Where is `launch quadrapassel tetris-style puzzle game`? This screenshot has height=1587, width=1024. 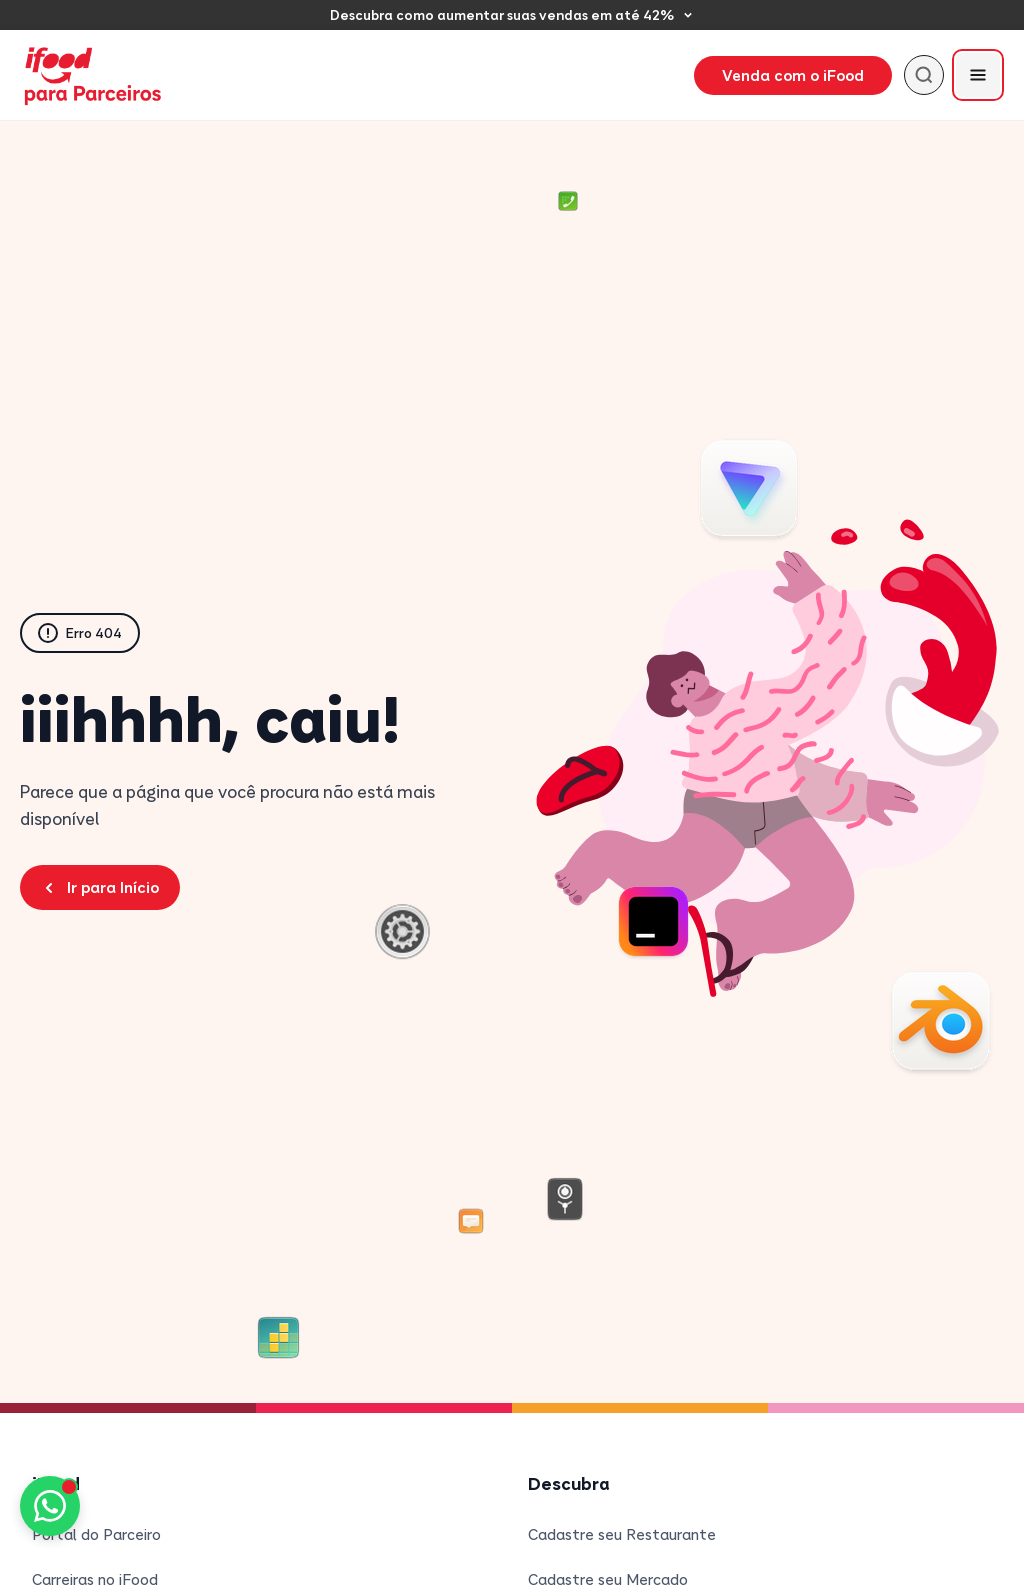
launch quadrapassel tetris-style puzzle game is located at coordinates (278, 1337).